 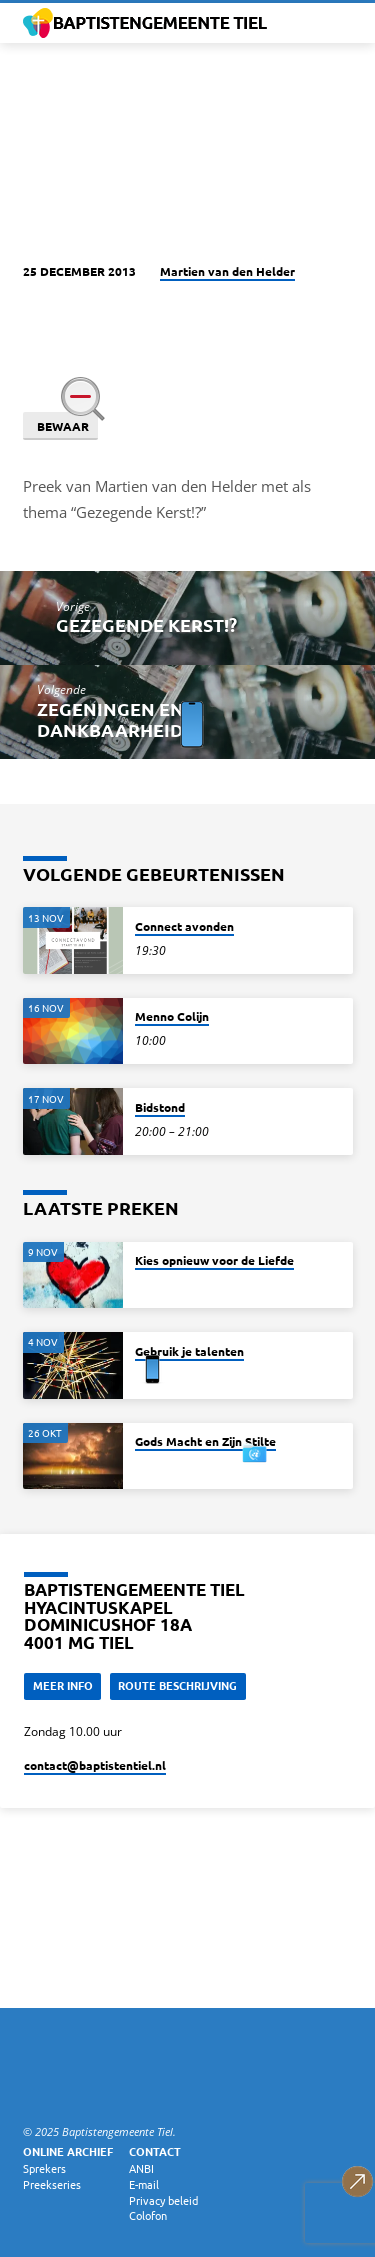 What do you see at coordinates (192, 725) in the screenshot?
I see `iPhone 15 Pro device icon` at bounding box center [192, 725].